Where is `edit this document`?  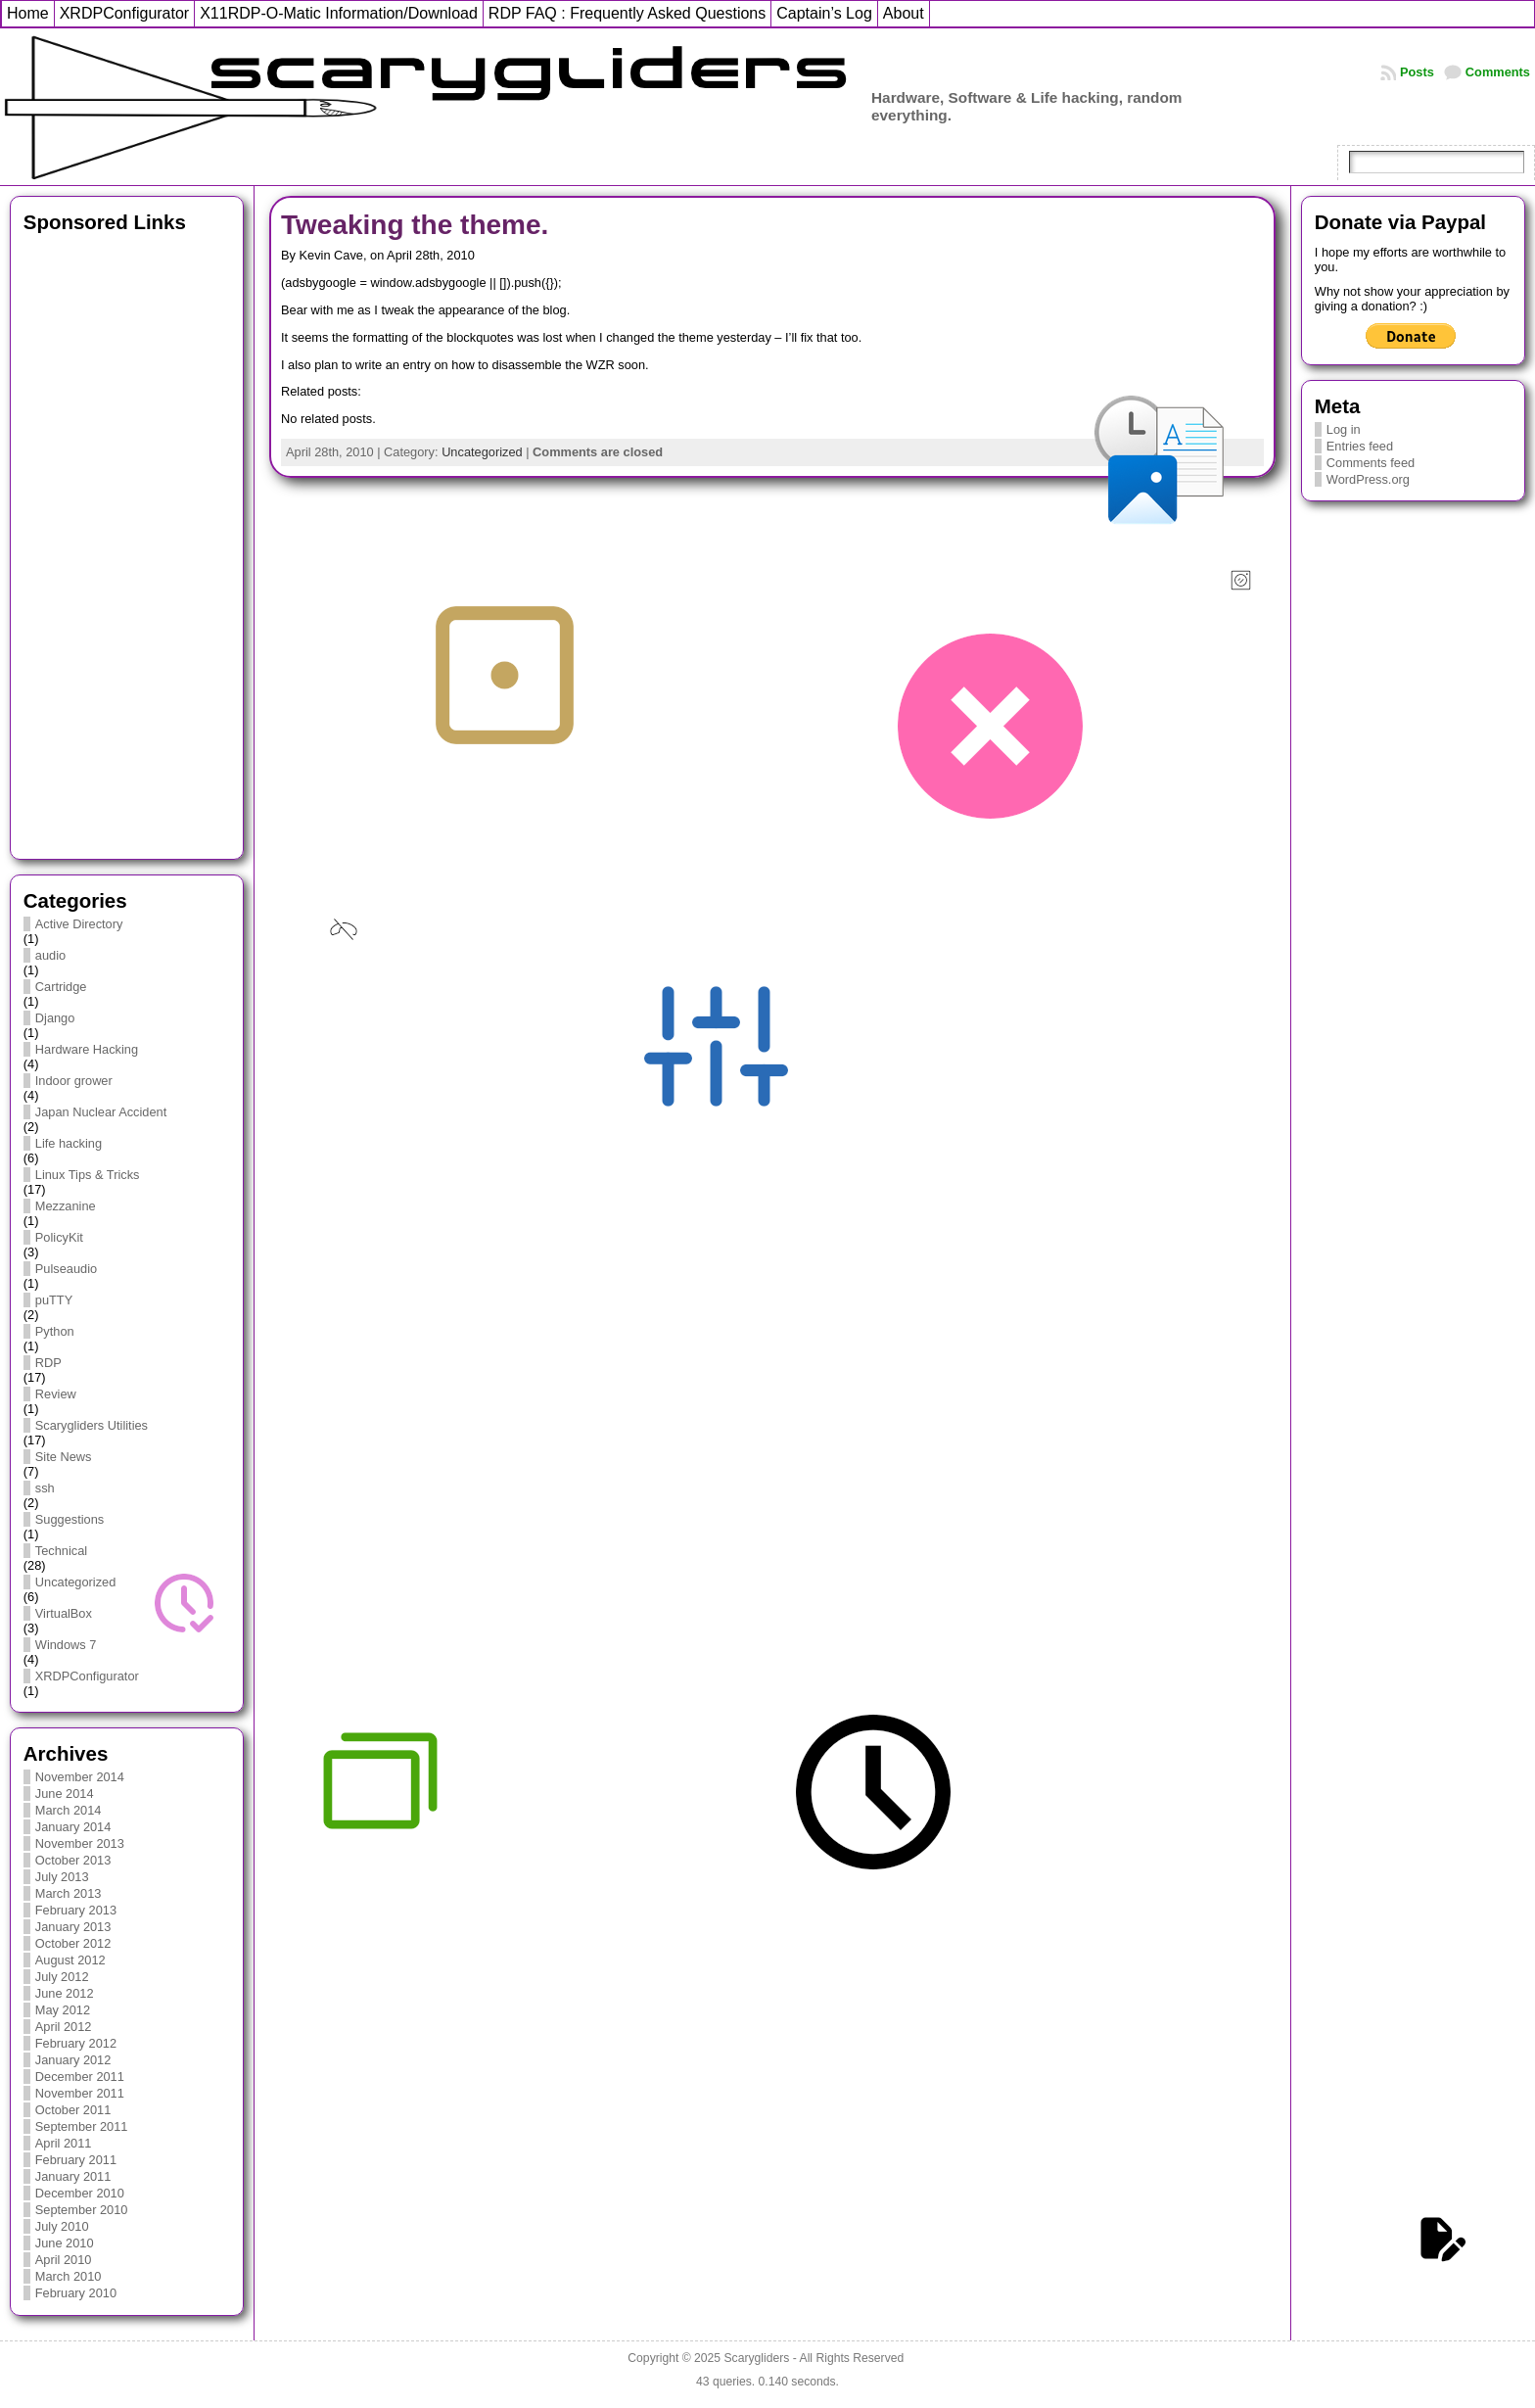
edit this document is located at coordinates (1441, 2238).